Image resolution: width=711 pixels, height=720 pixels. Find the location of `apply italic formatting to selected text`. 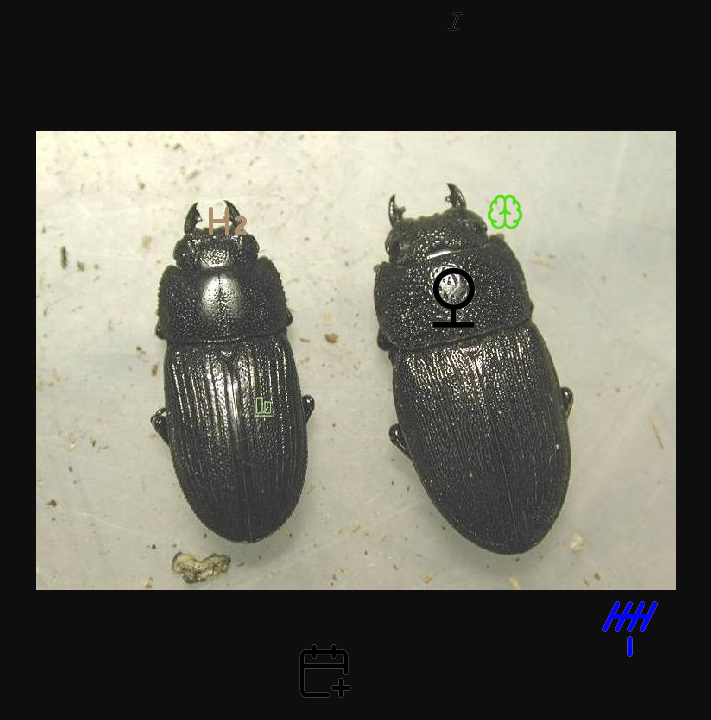

apply italic formatting to selected text is located at coordinates (455, 21).